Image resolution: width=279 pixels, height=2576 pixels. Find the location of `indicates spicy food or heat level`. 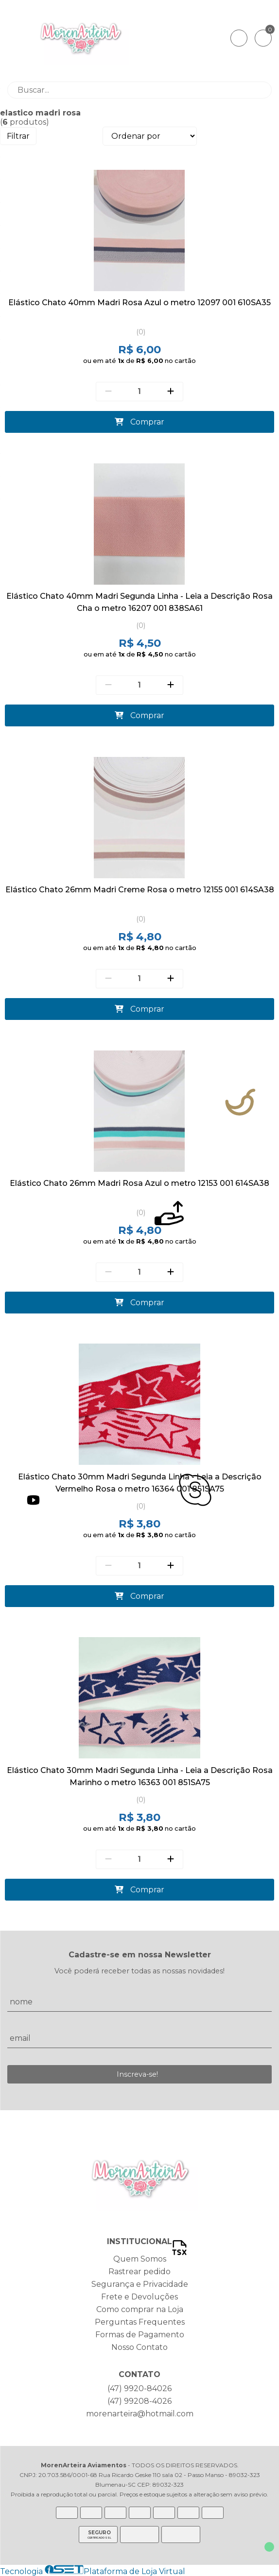

indicates spicy food or heat level is located at coordinates (241, 1103).